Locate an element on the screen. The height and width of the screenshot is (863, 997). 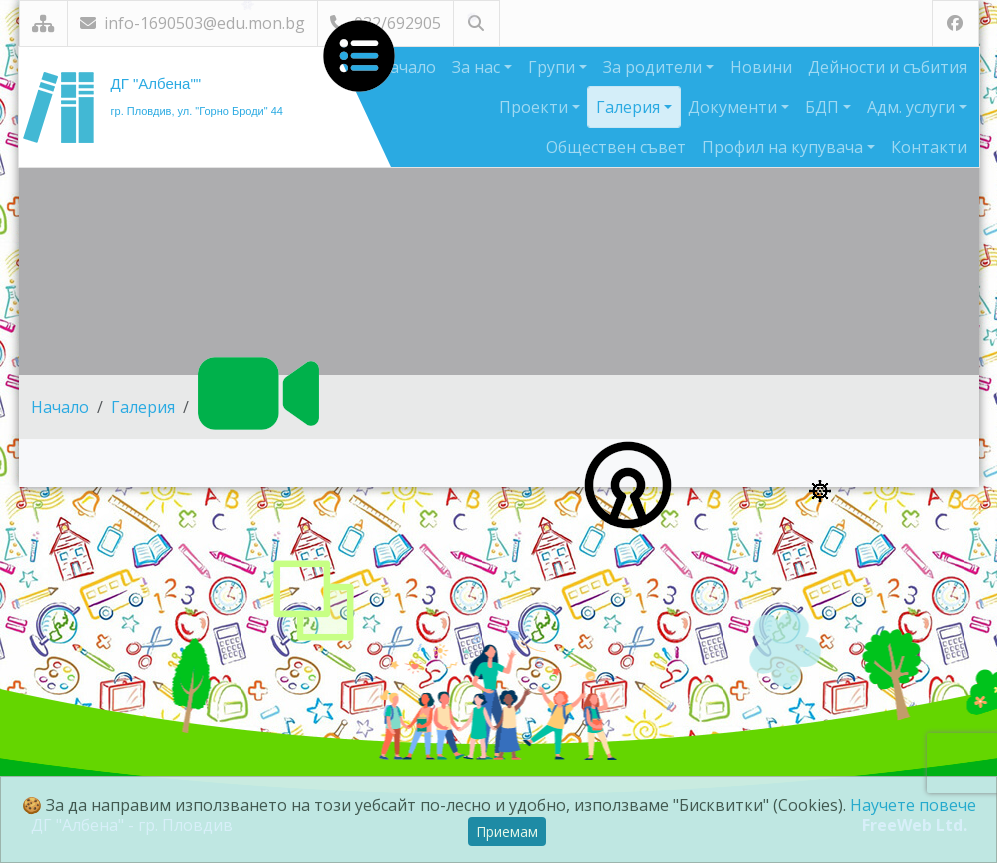
start a video call is located at coordinates (258, 393).